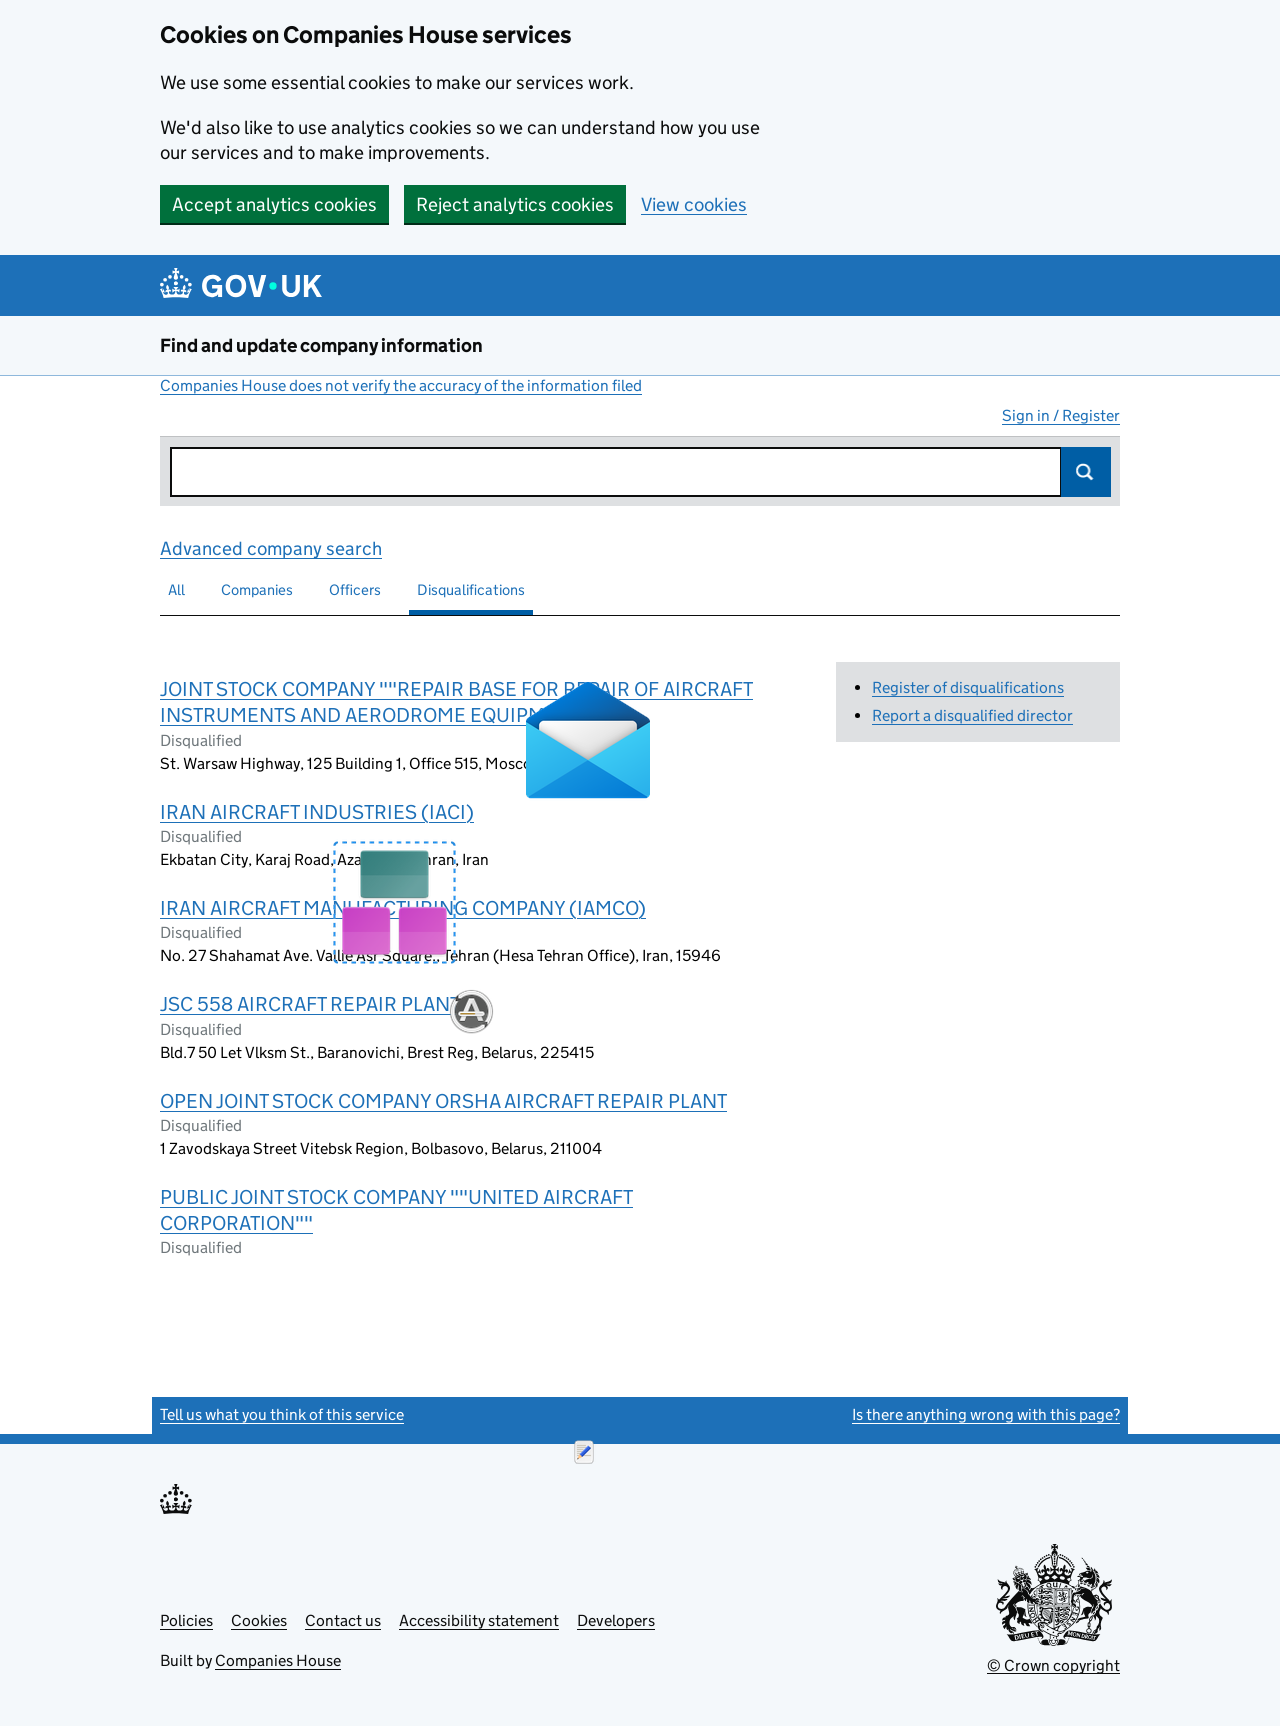  I want to click on open the mail app, so click(588, 744).